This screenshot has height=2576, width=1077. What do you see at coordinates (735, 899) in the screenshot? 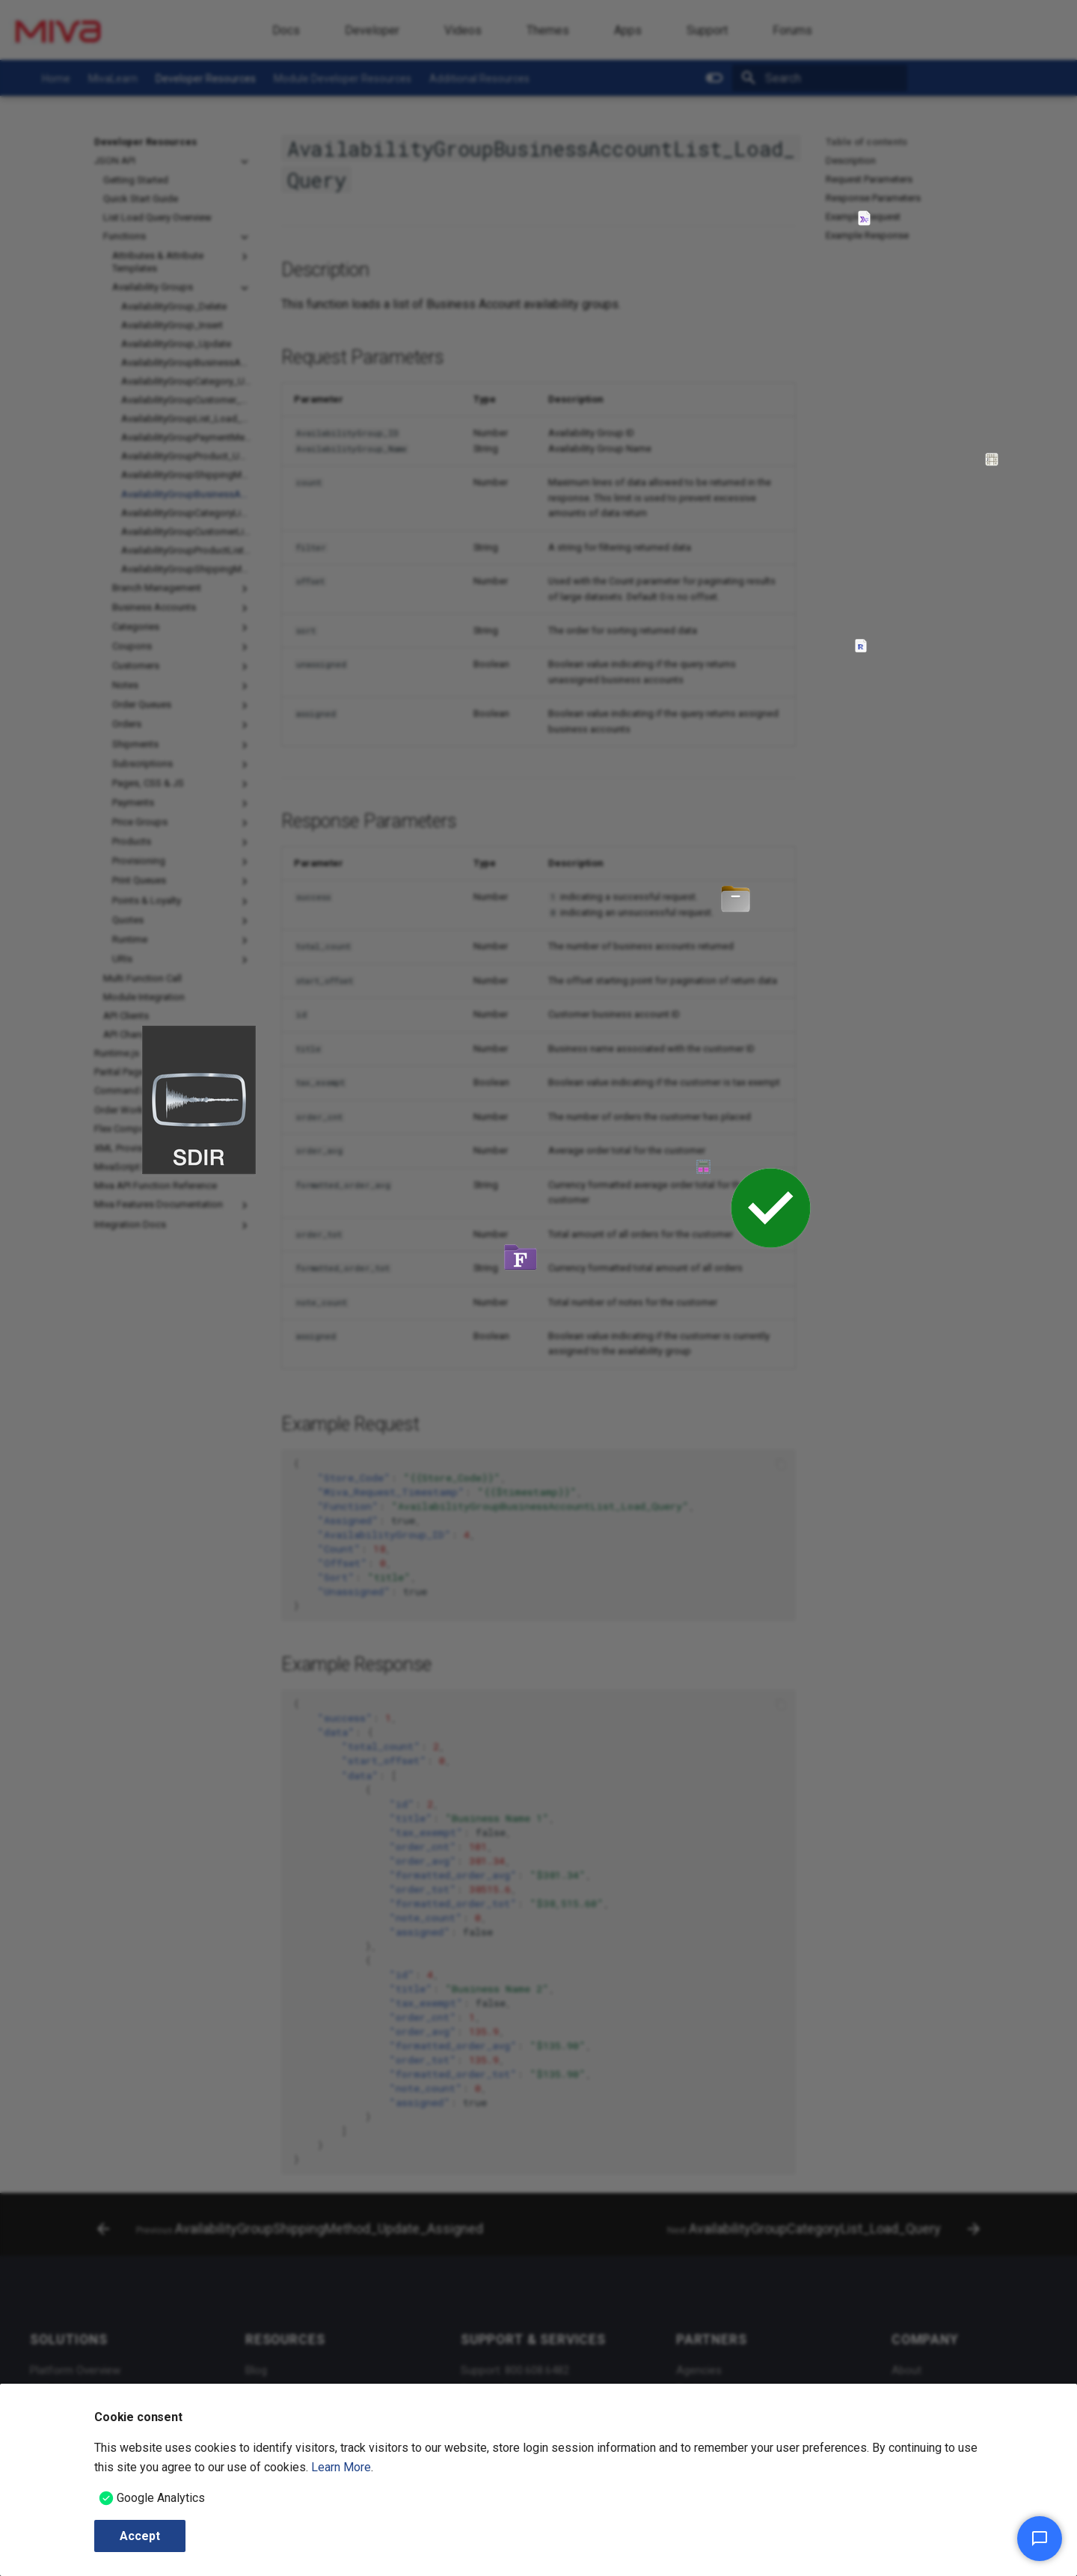
I see `open the file manager application` at bounding box center [735, 899].